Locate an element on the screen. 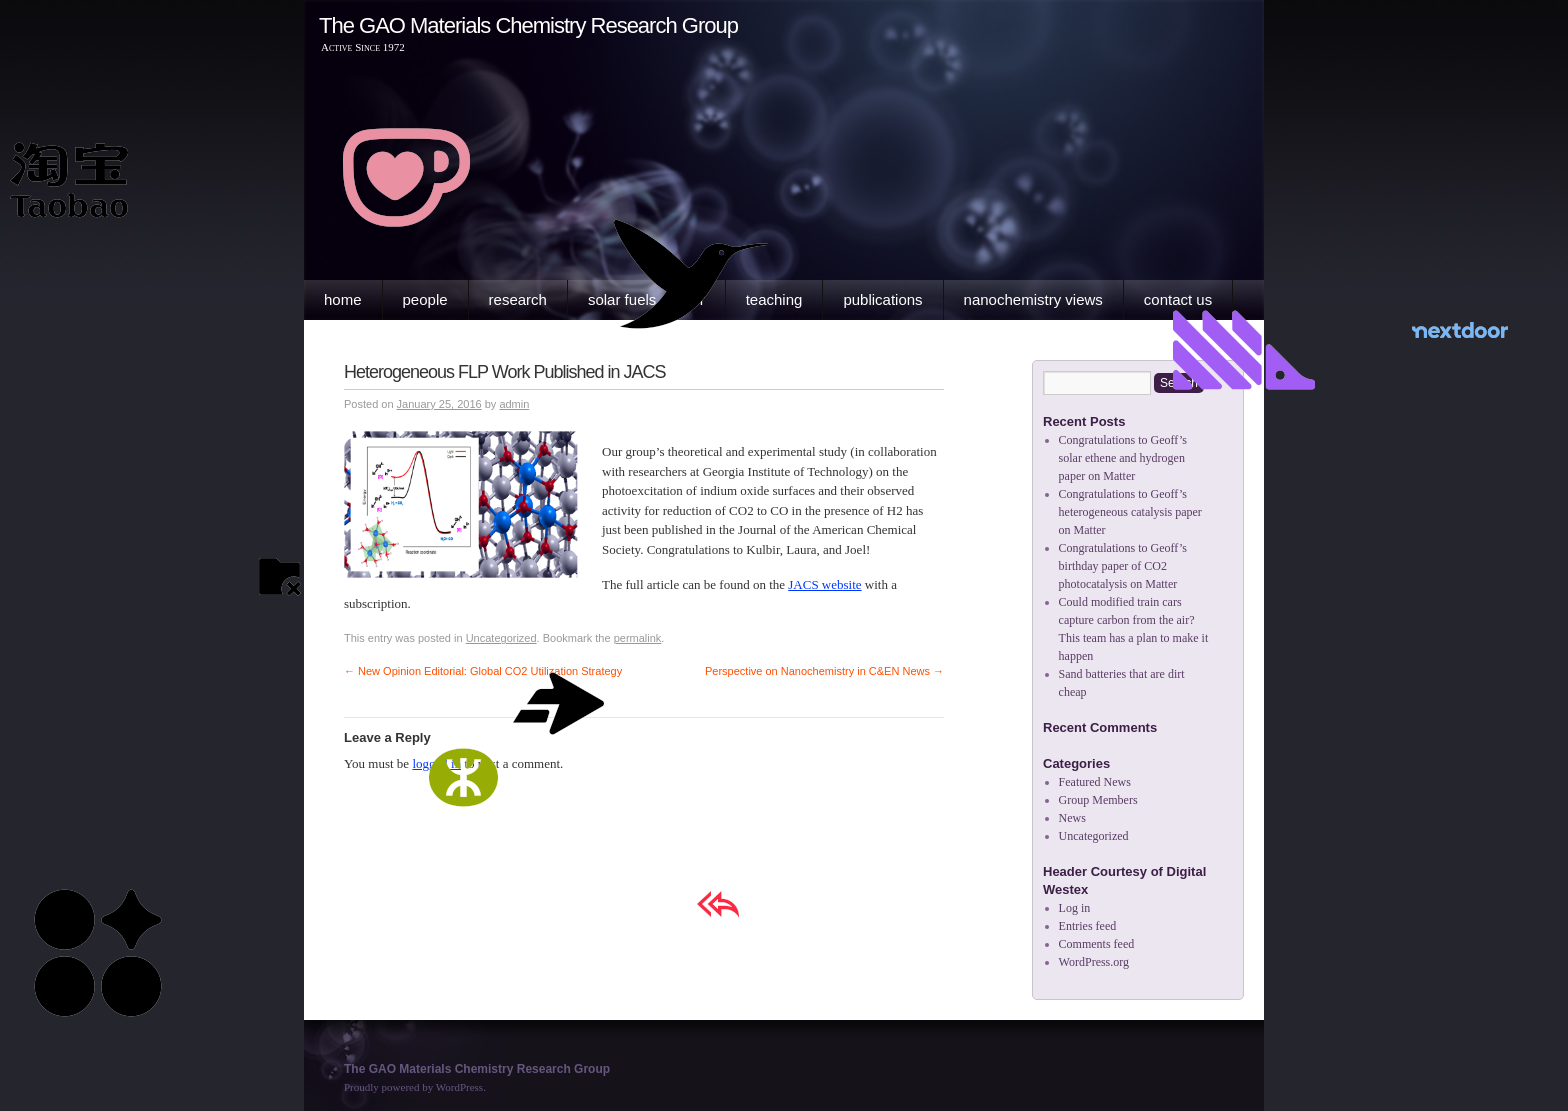  mtr (hong kong mass transit railway) company logo is located at coordinates (463, 777).